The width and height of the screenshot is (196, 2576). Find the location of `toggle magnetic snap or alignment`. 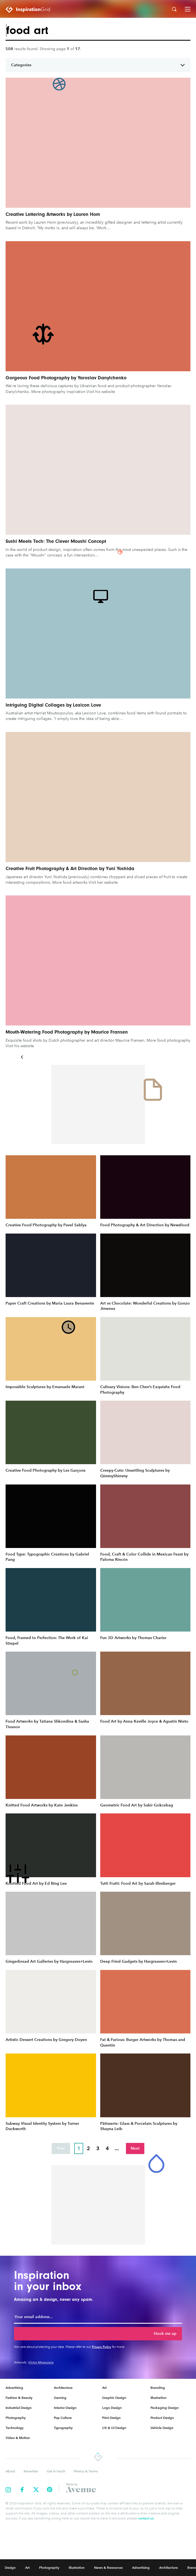

toggle magnetic snap or alignment is located at coordinates (43, 334).